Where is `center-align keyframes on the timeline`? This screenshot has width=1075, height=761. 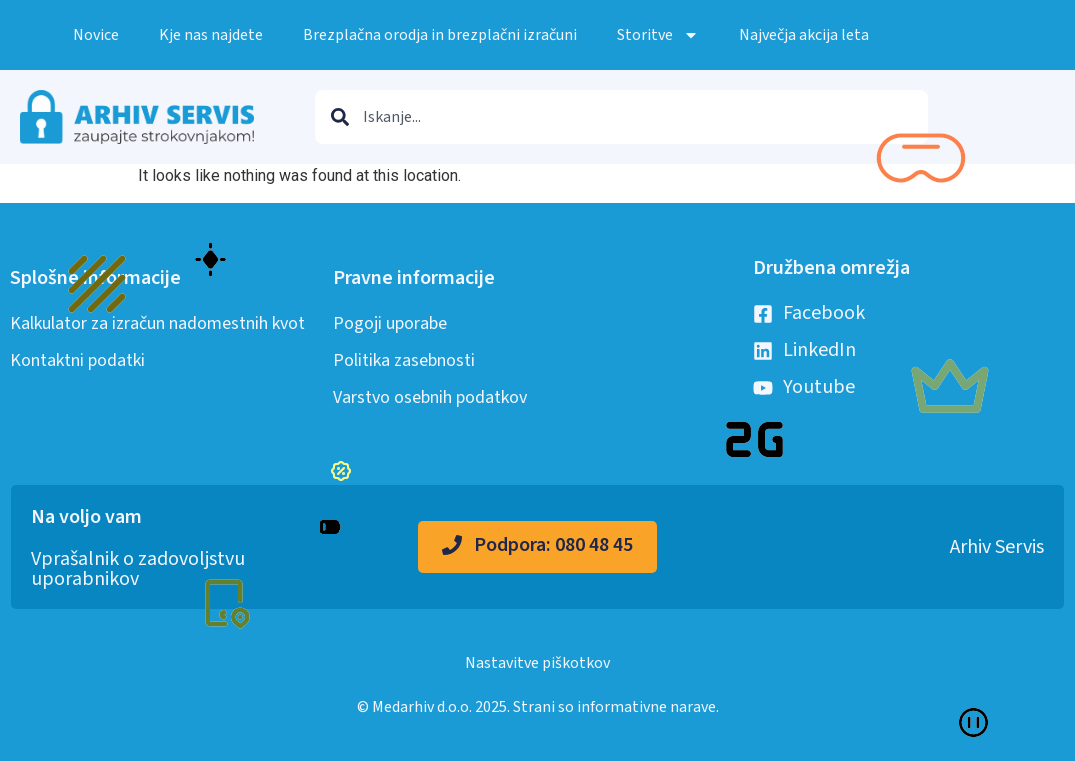 center-align keyframes on the timeline is located at coordinates (210, 259).